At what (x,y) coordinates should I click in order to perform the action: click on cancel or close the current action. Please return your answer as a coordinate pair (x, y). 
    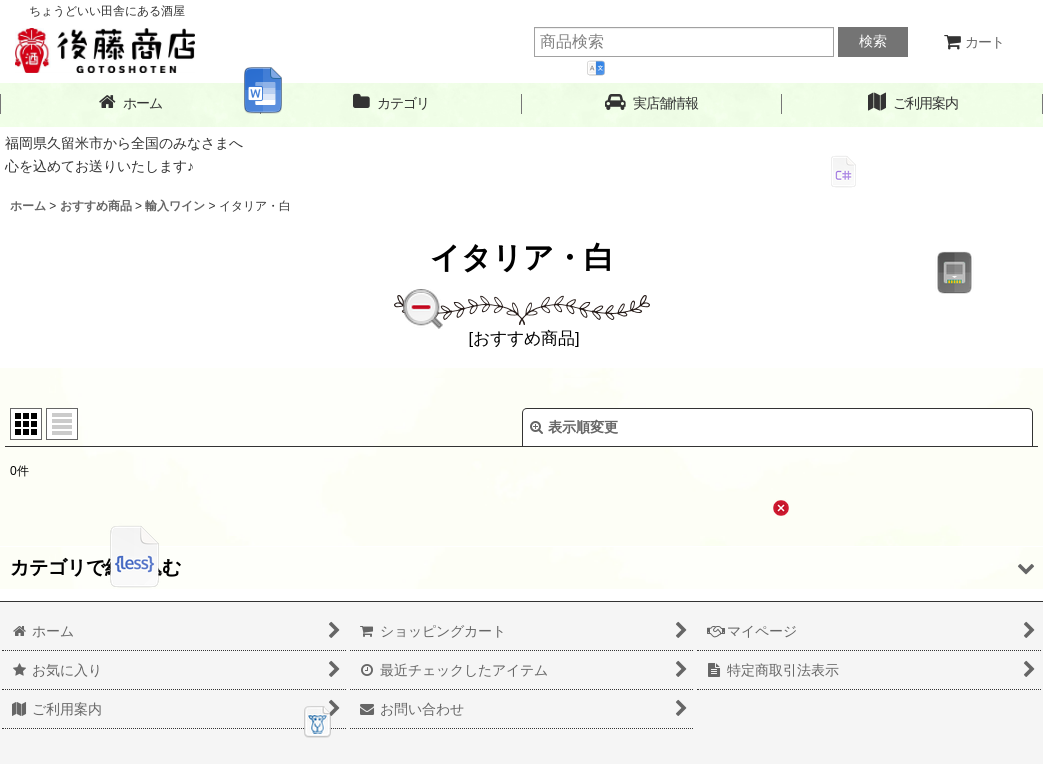
    Looking at the image, I should click on (781, 508).